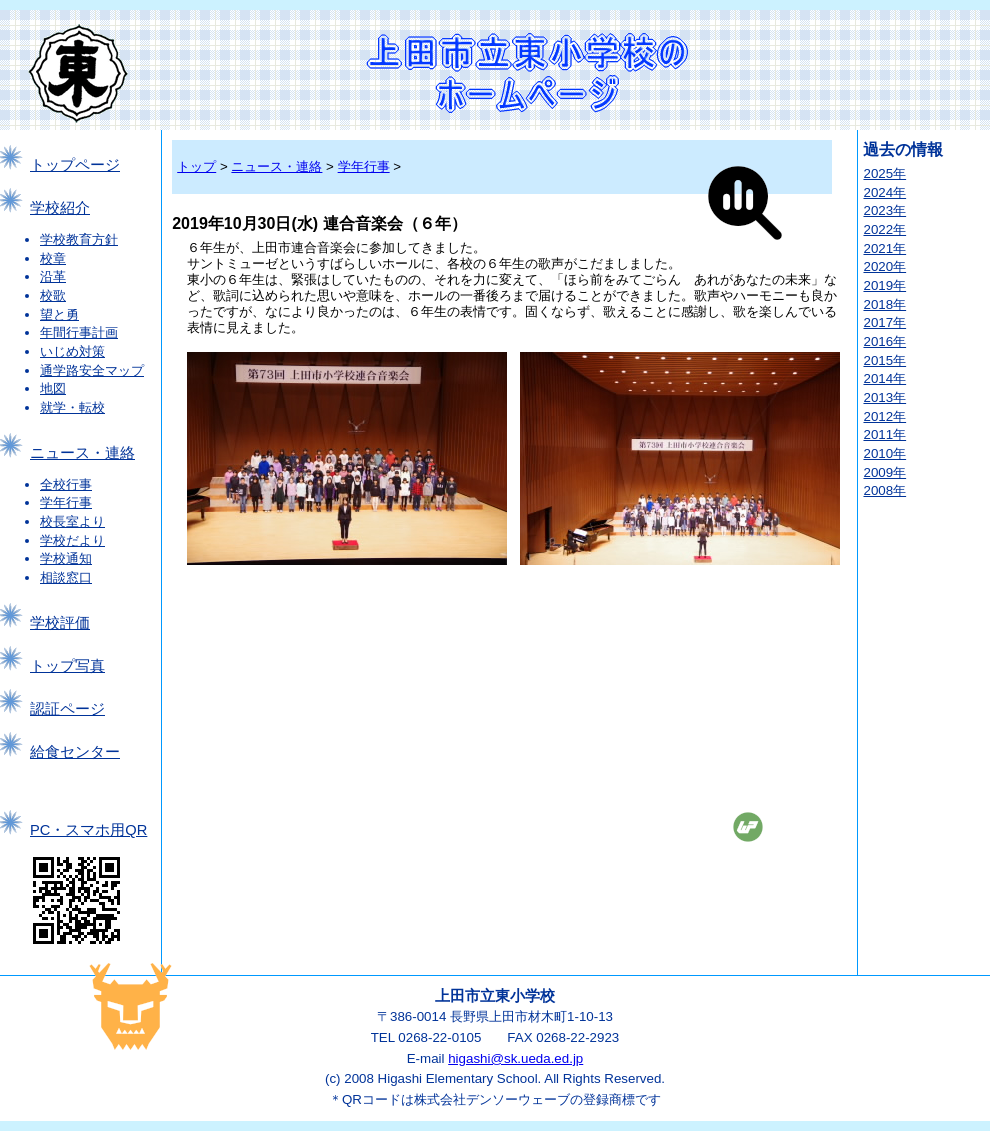 This screenshot has height=1131, width=990. What do you see at coordinates (748, 827) in the screenshot?
I see `rendact brand logo` at bounding box center [748, 827].